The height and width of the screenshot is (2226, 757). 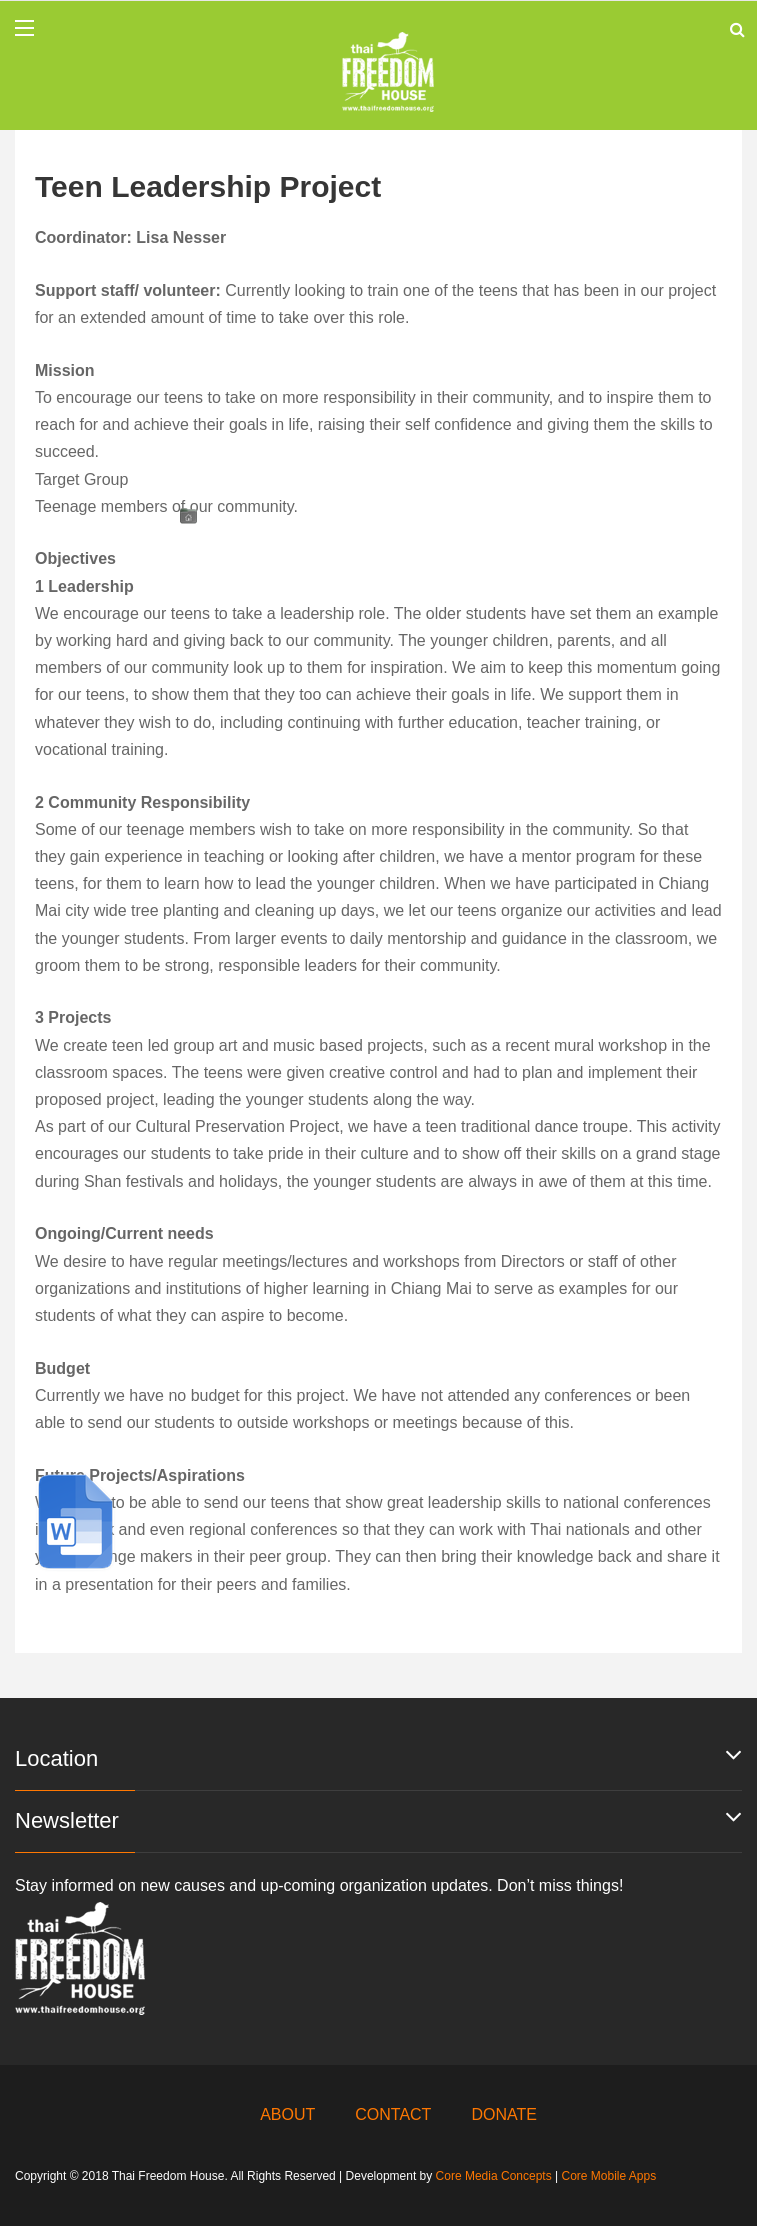 What do you see at coordinates (188, 515) in the screenshot?
I see `access your home folder` at bounding box center [188, 515].